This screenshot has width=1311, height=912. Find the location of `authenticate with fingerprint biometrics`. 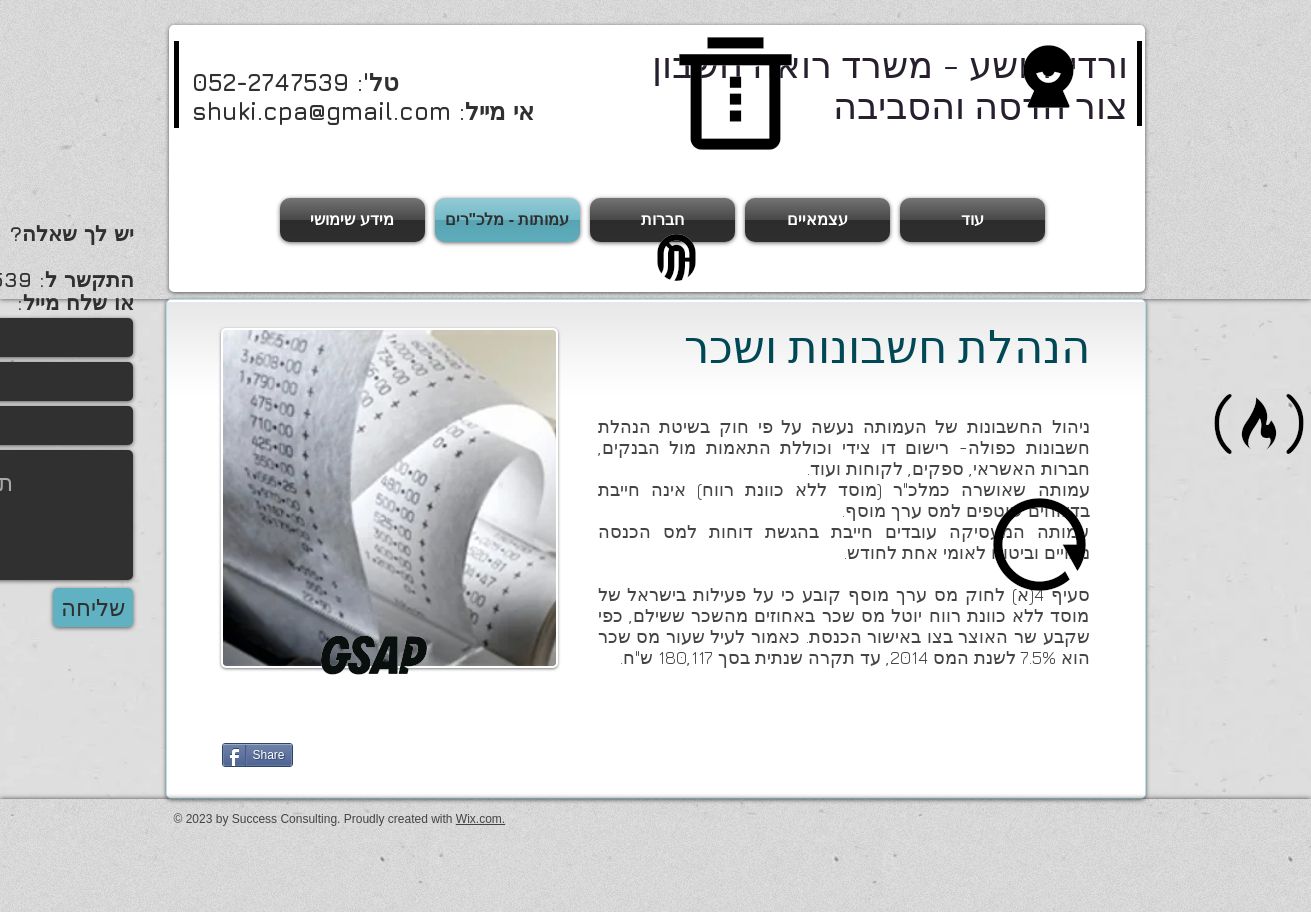

authenticate with fingerprint biometrics is located at coordinates (676, 257).